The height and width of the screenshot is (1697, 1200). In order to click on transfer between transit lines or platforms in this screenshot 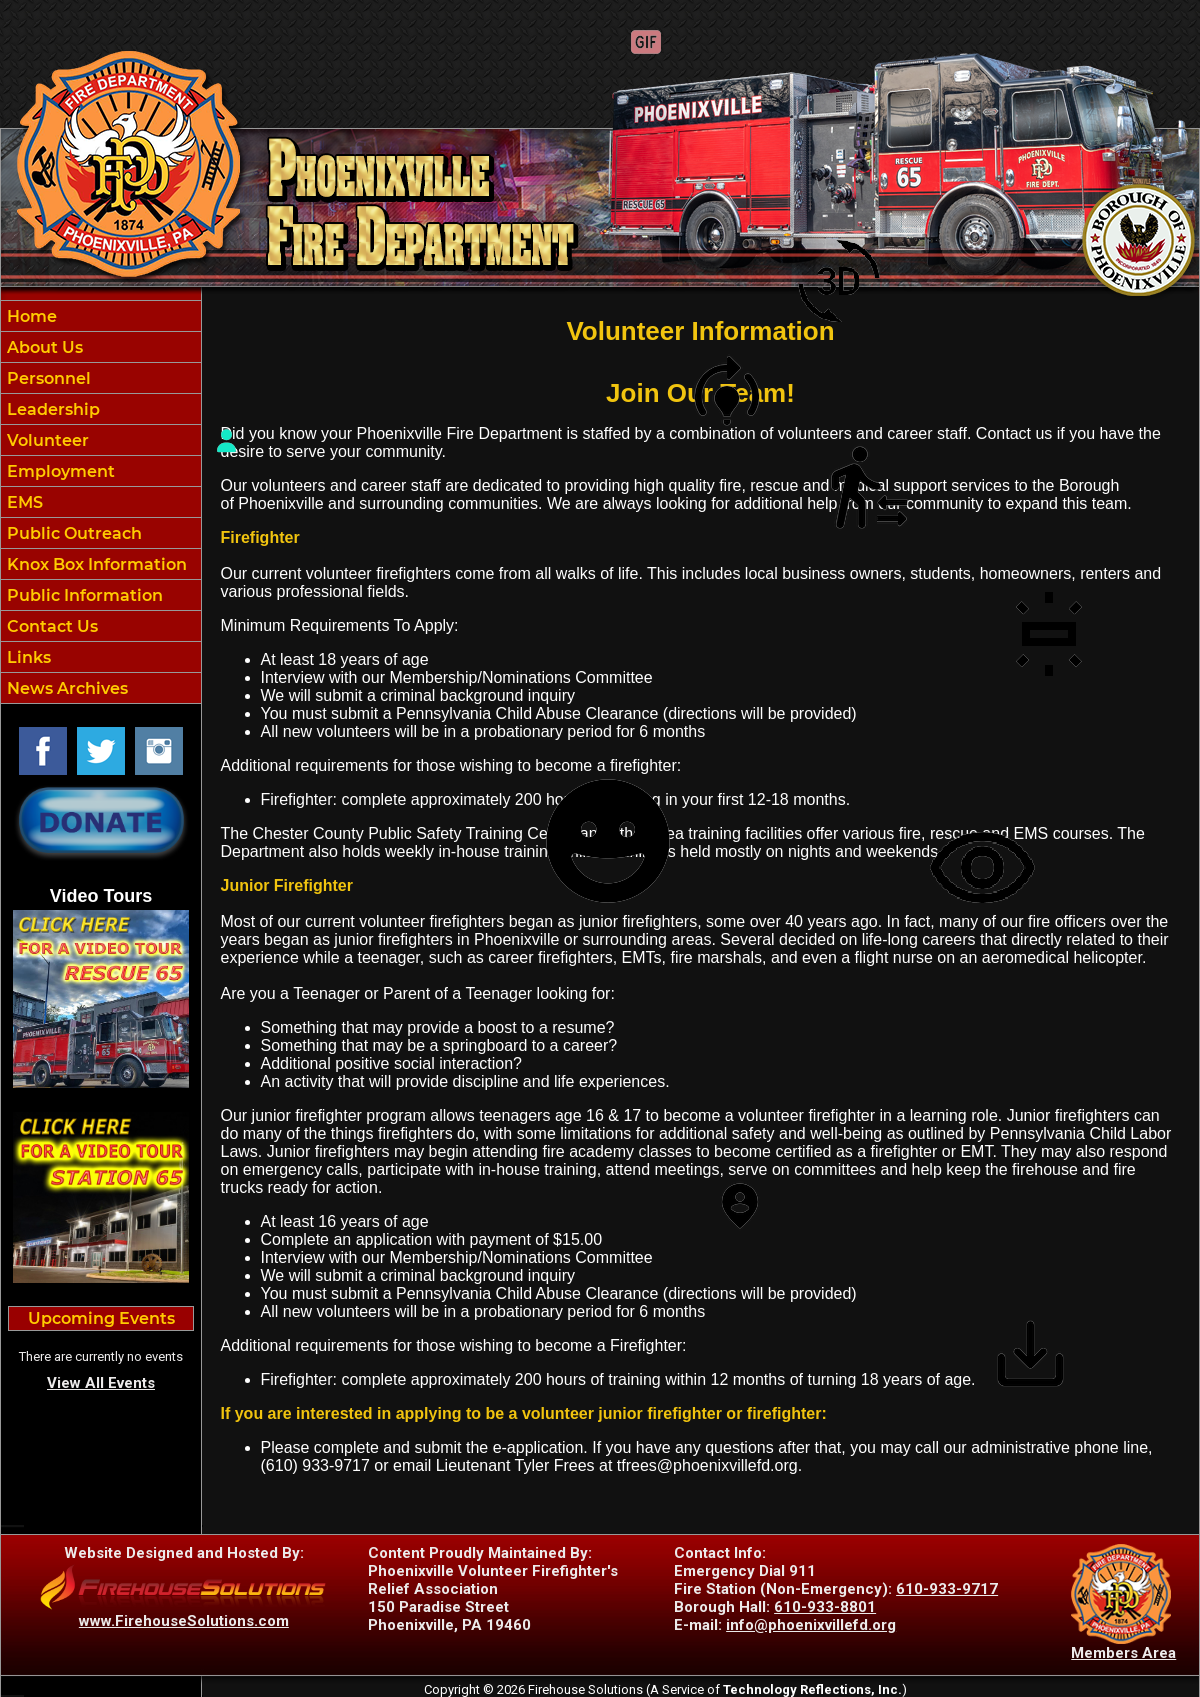, I will do `click(869, 486)`.